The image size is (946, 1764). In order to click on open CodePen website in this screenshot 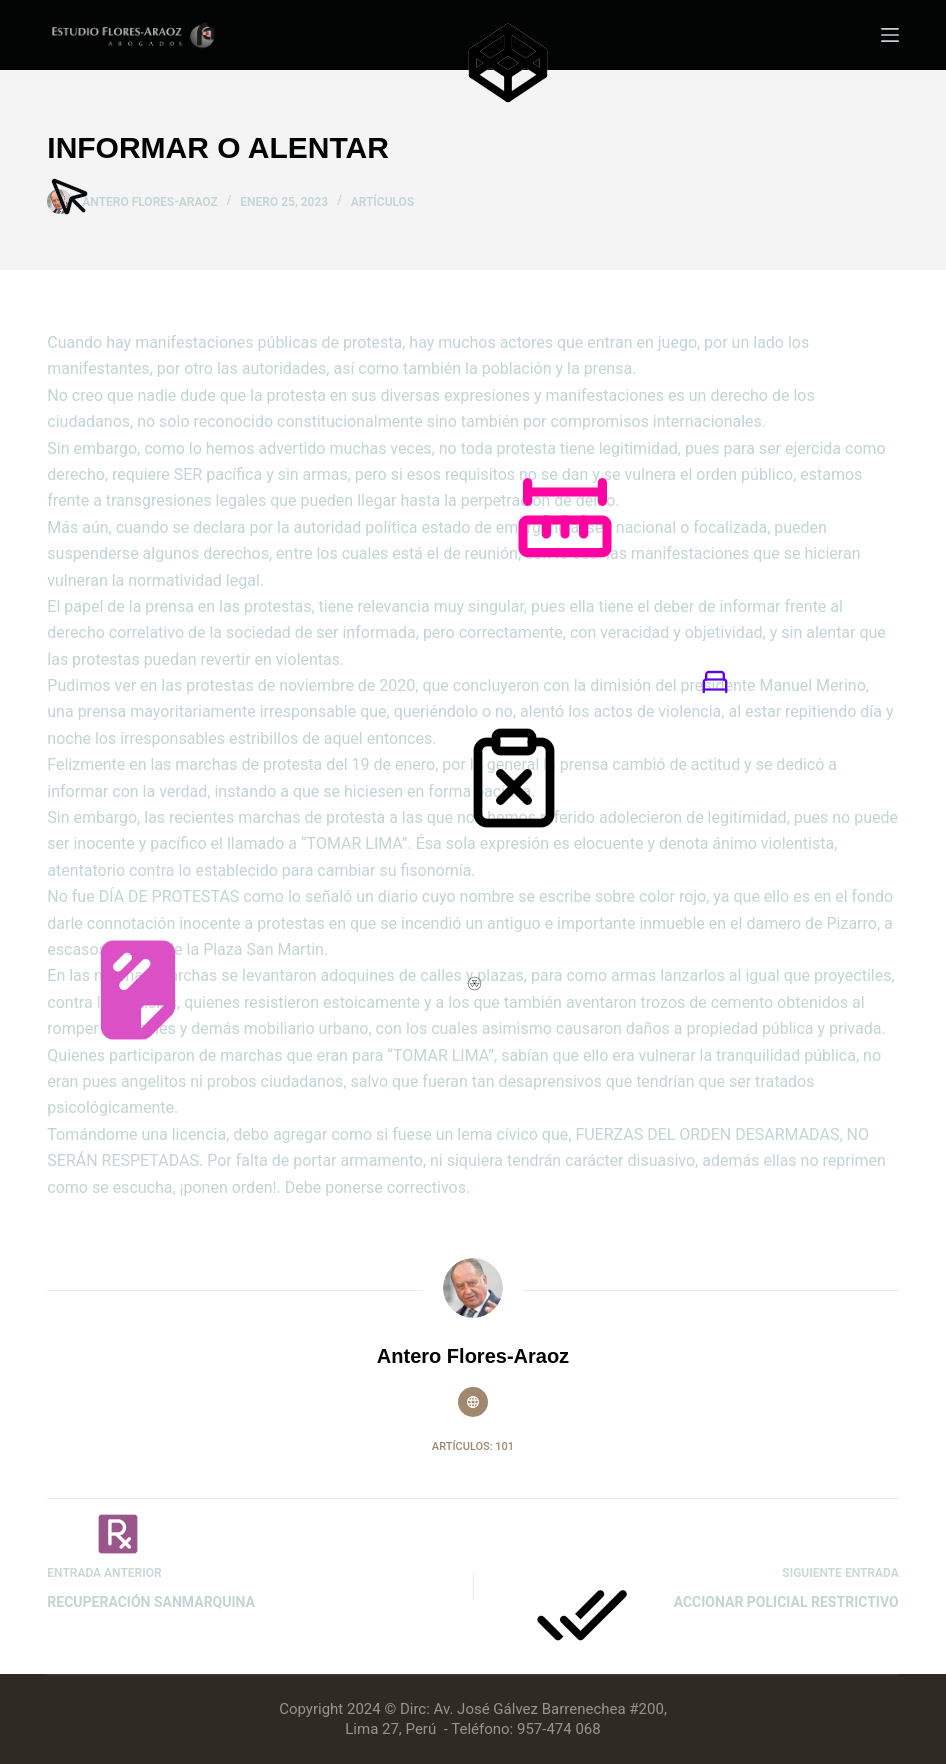, I will do `click(508, 63)`.